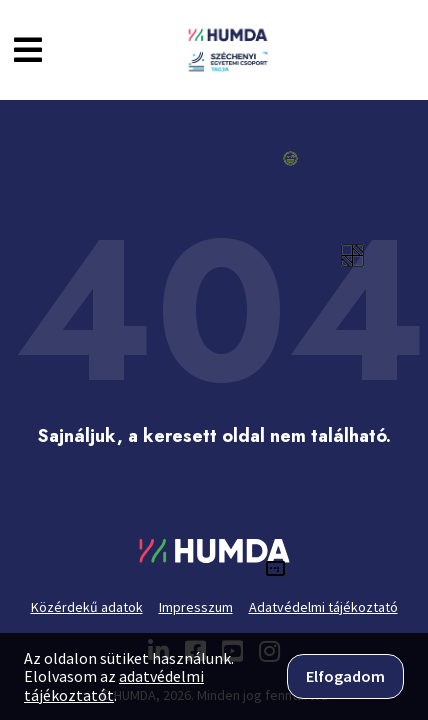 Image resolution: width=428 pixels, height=720 pixels. What do you see at coordinates (290, 158) in the screenshot?
I see `add a playful or humorous reaction` at bounding box center [290, 158].